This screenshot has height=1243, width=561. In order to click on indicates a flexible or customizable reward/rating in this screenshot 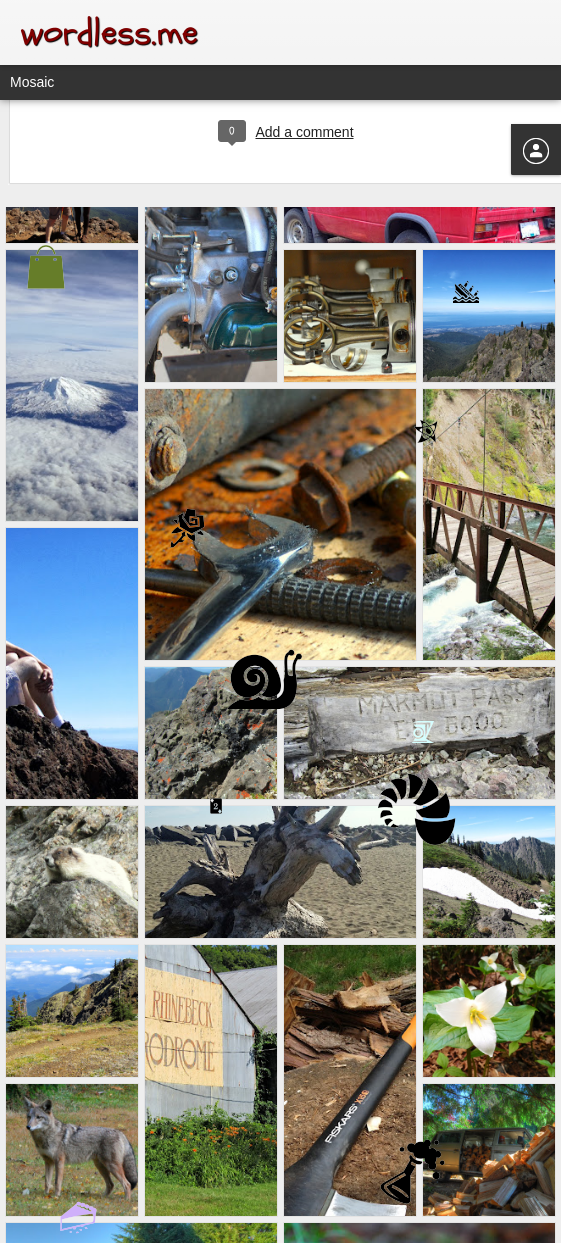, I will do `click(425, 431)`.